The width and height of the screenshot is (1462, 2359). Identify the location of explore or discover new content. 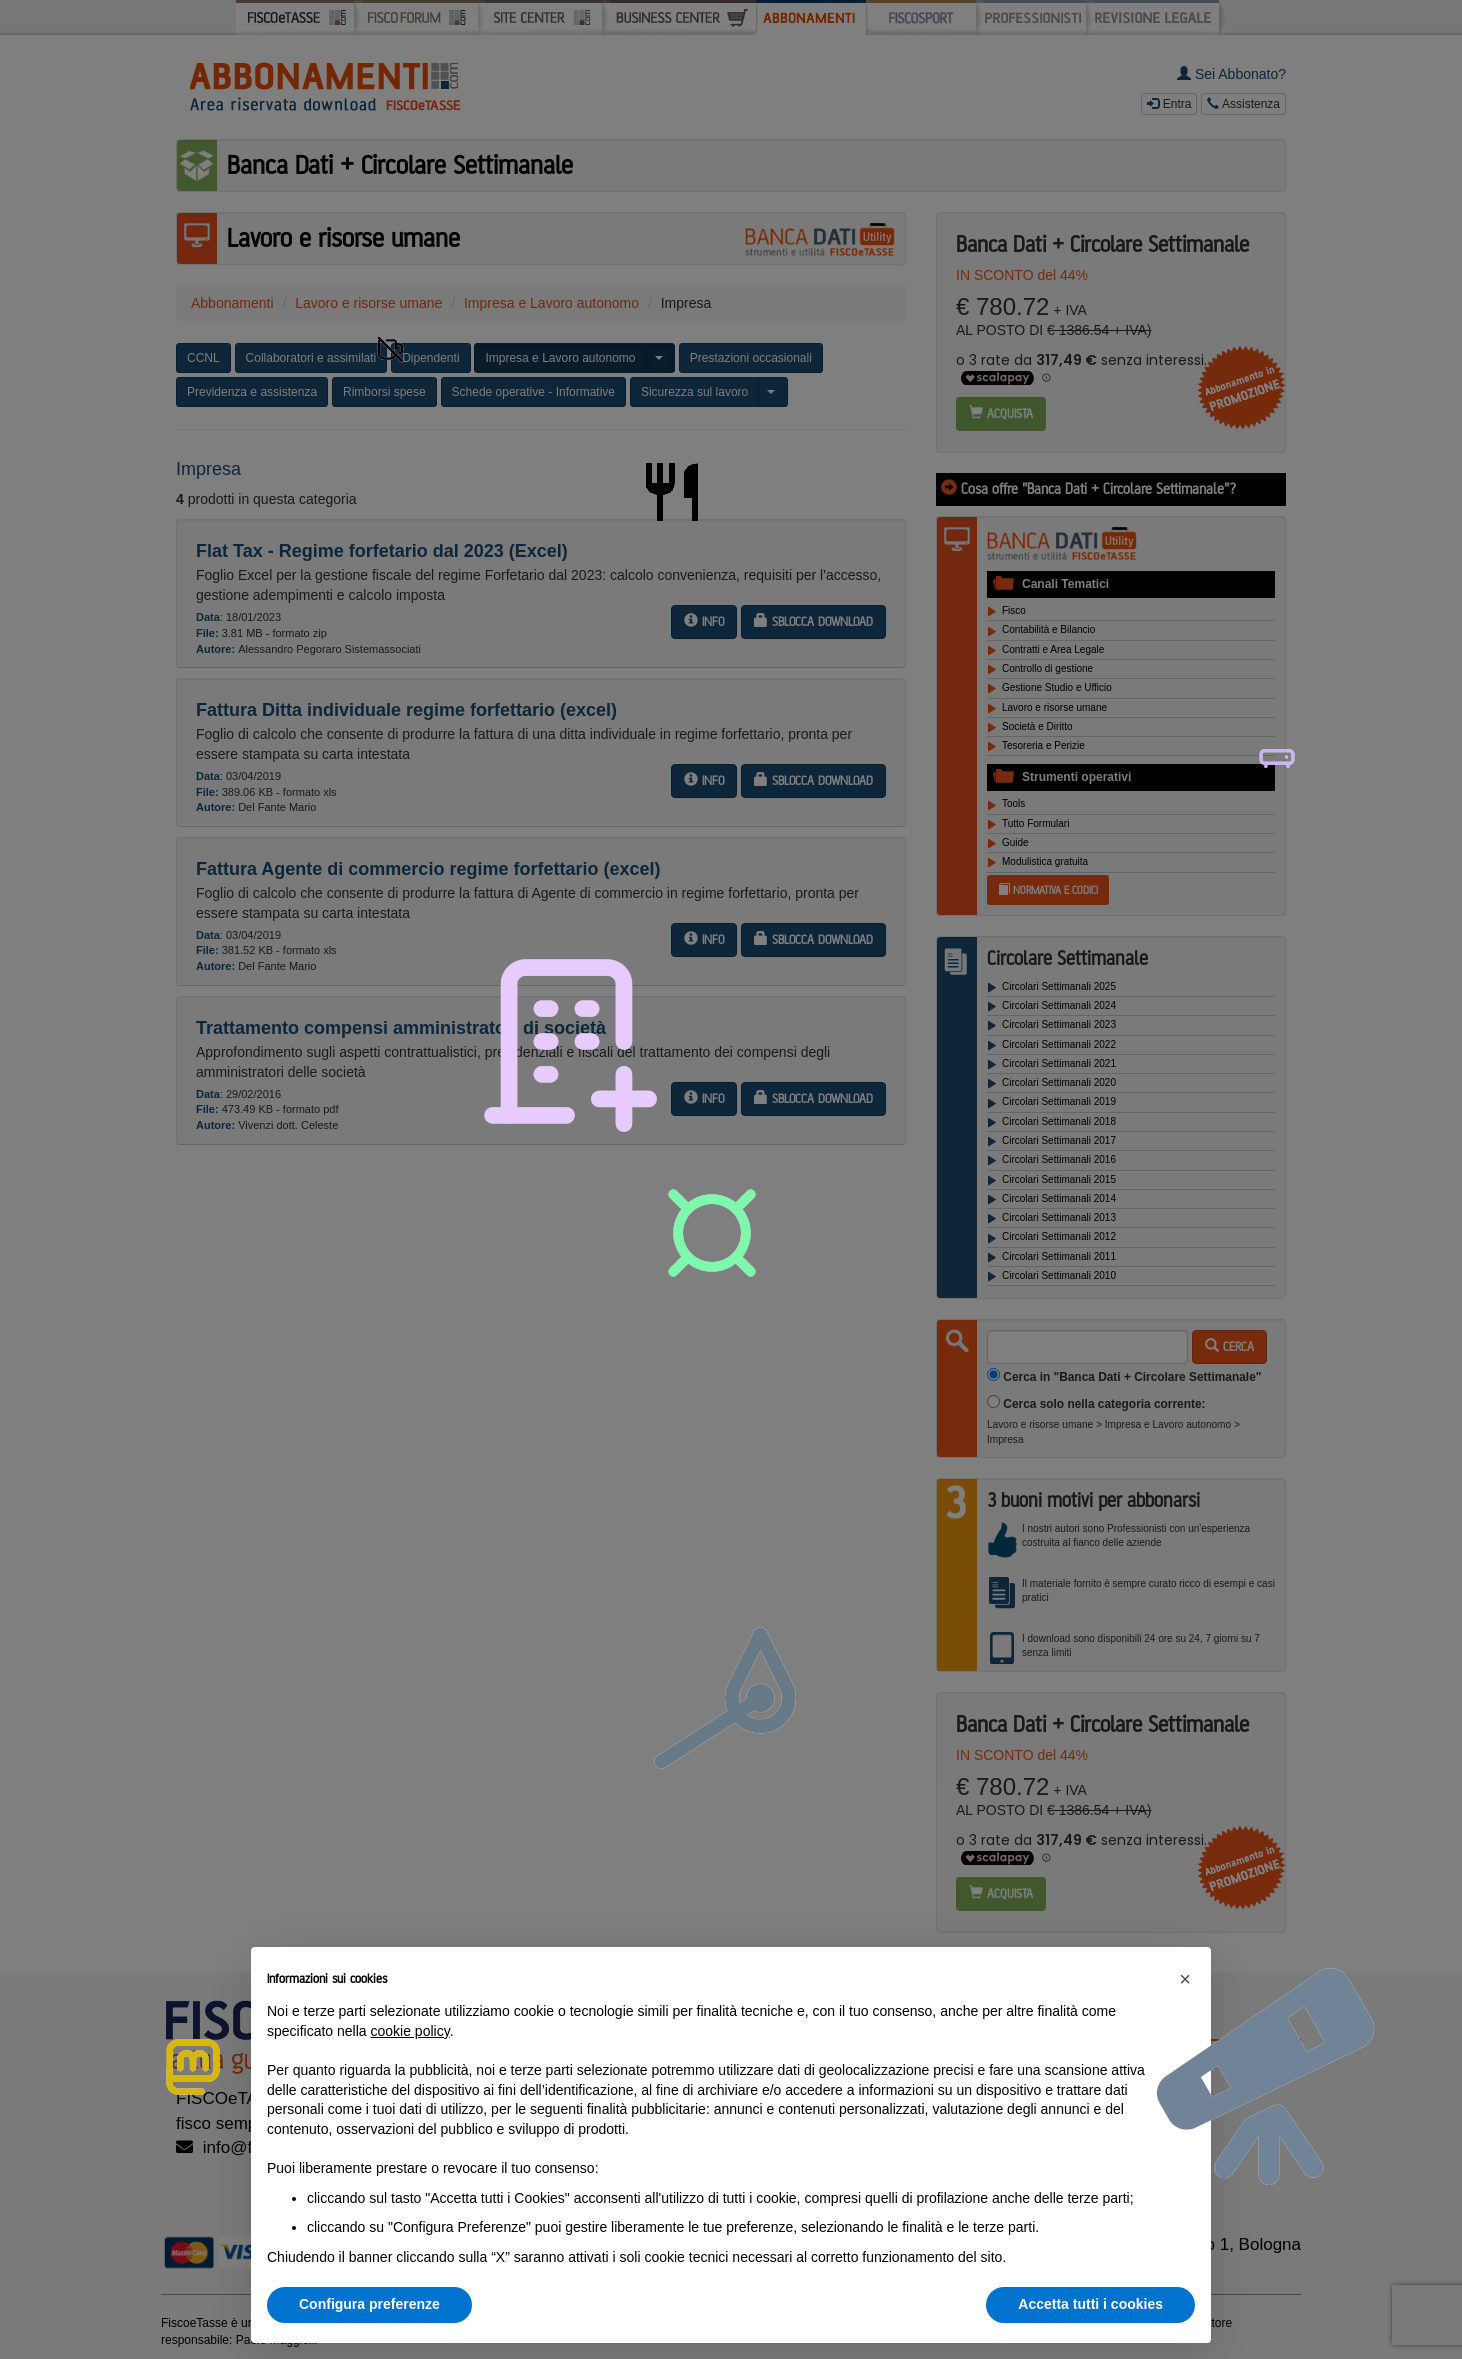
(1265, 2075).